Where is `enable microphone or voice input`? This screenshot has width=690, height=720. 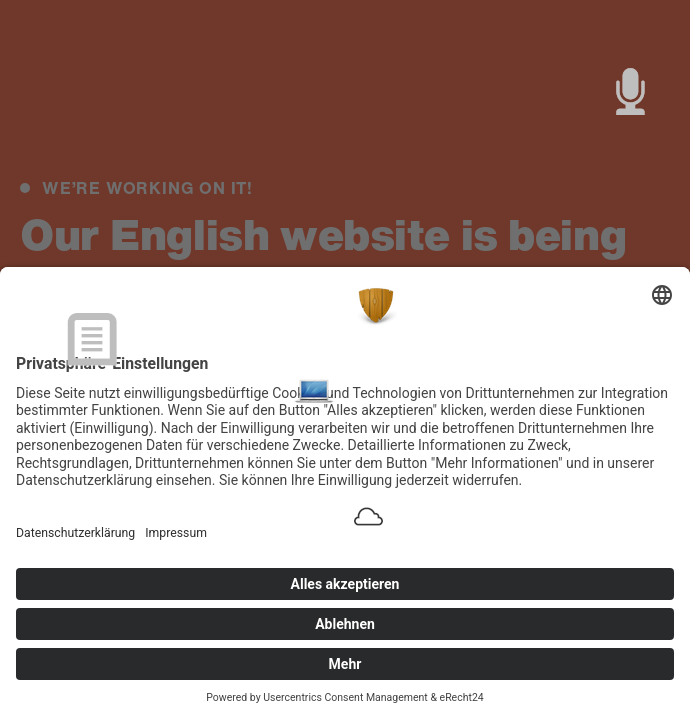 enable microphone or voice input is located at coordinates (632, 90).